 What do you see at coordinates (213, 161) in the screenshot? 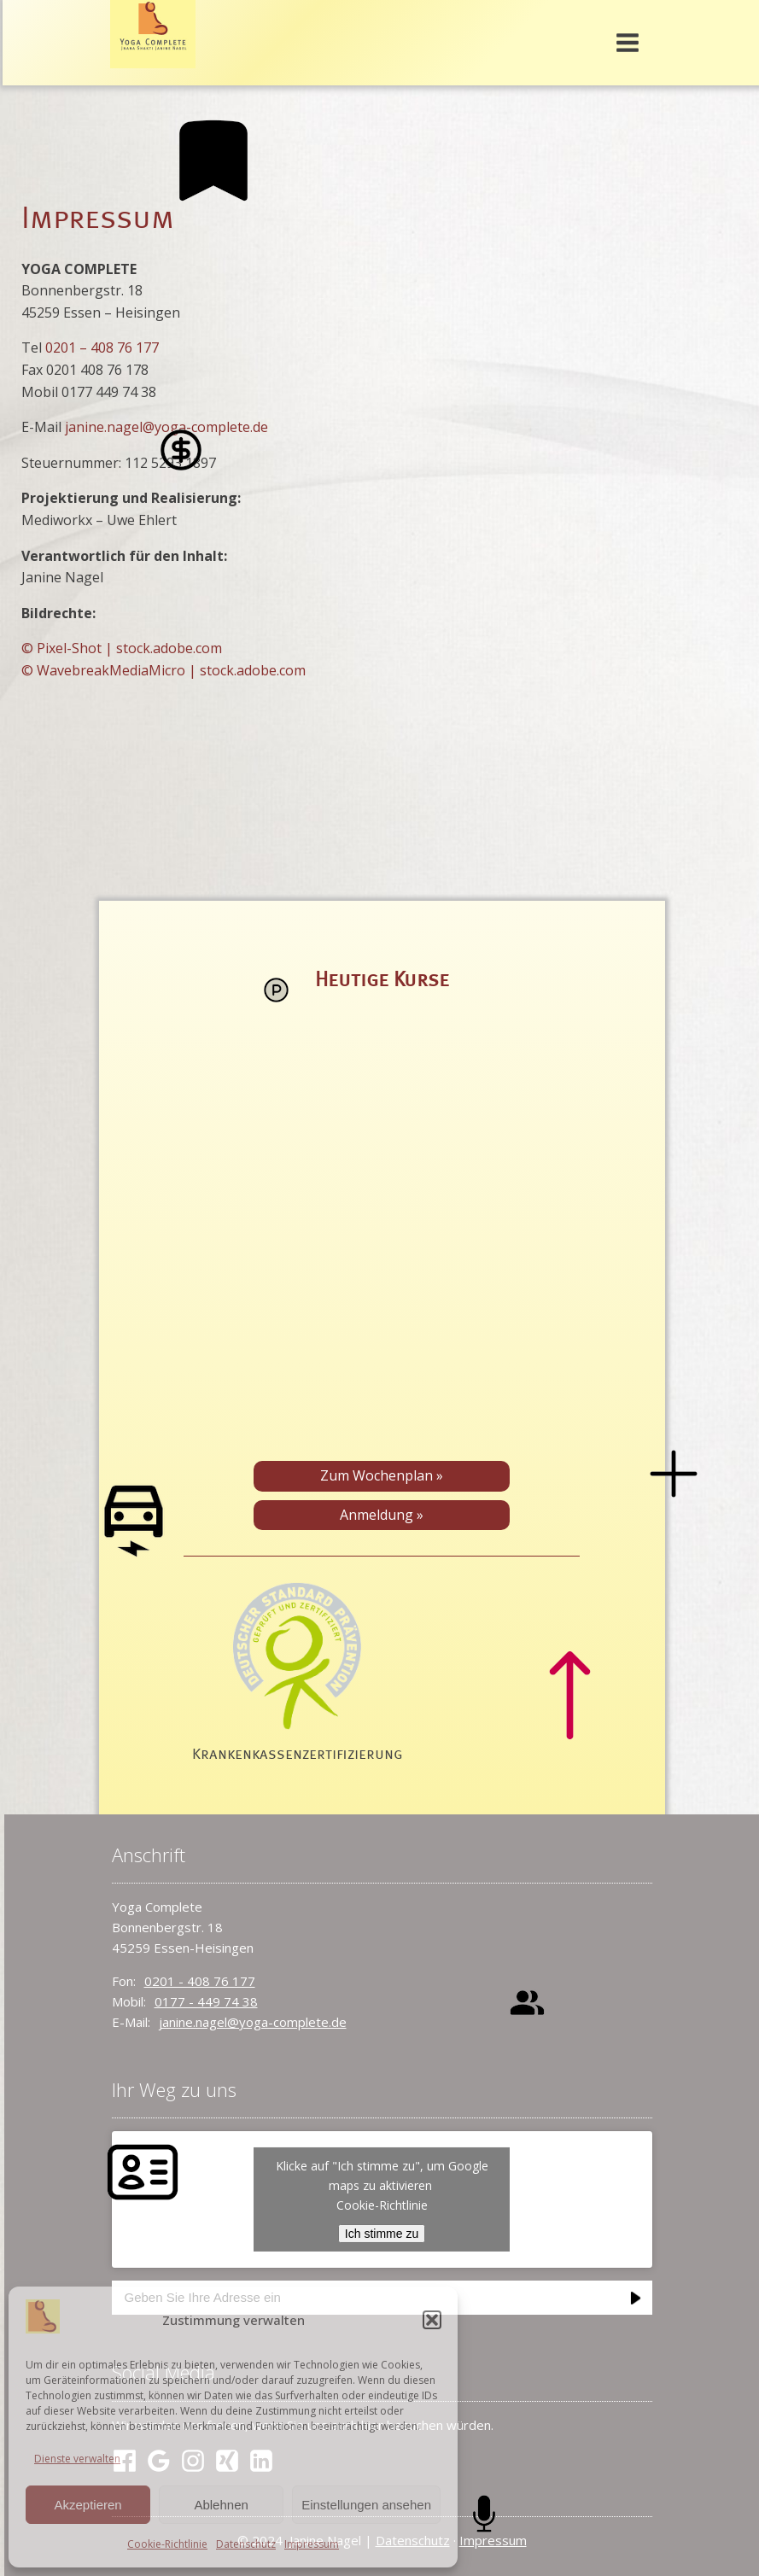
I see `save this item to your bookmarks` at bounding box center [213, 161].